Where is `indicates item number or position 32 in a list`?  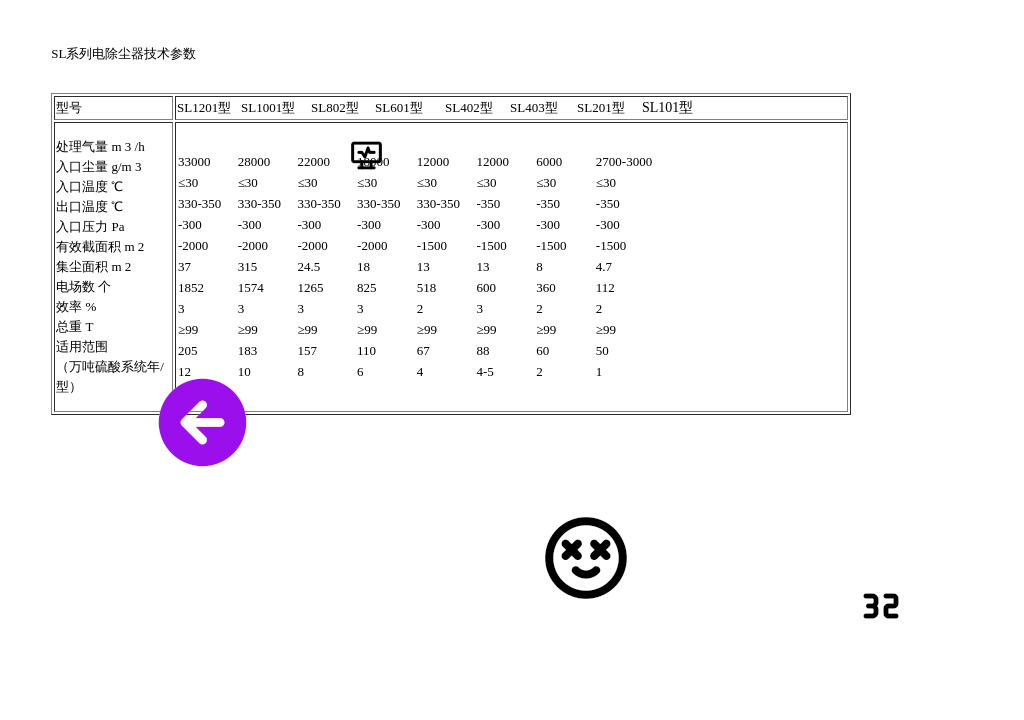
indicates item number or position 32 in a list is located at coordinates (881, 606).